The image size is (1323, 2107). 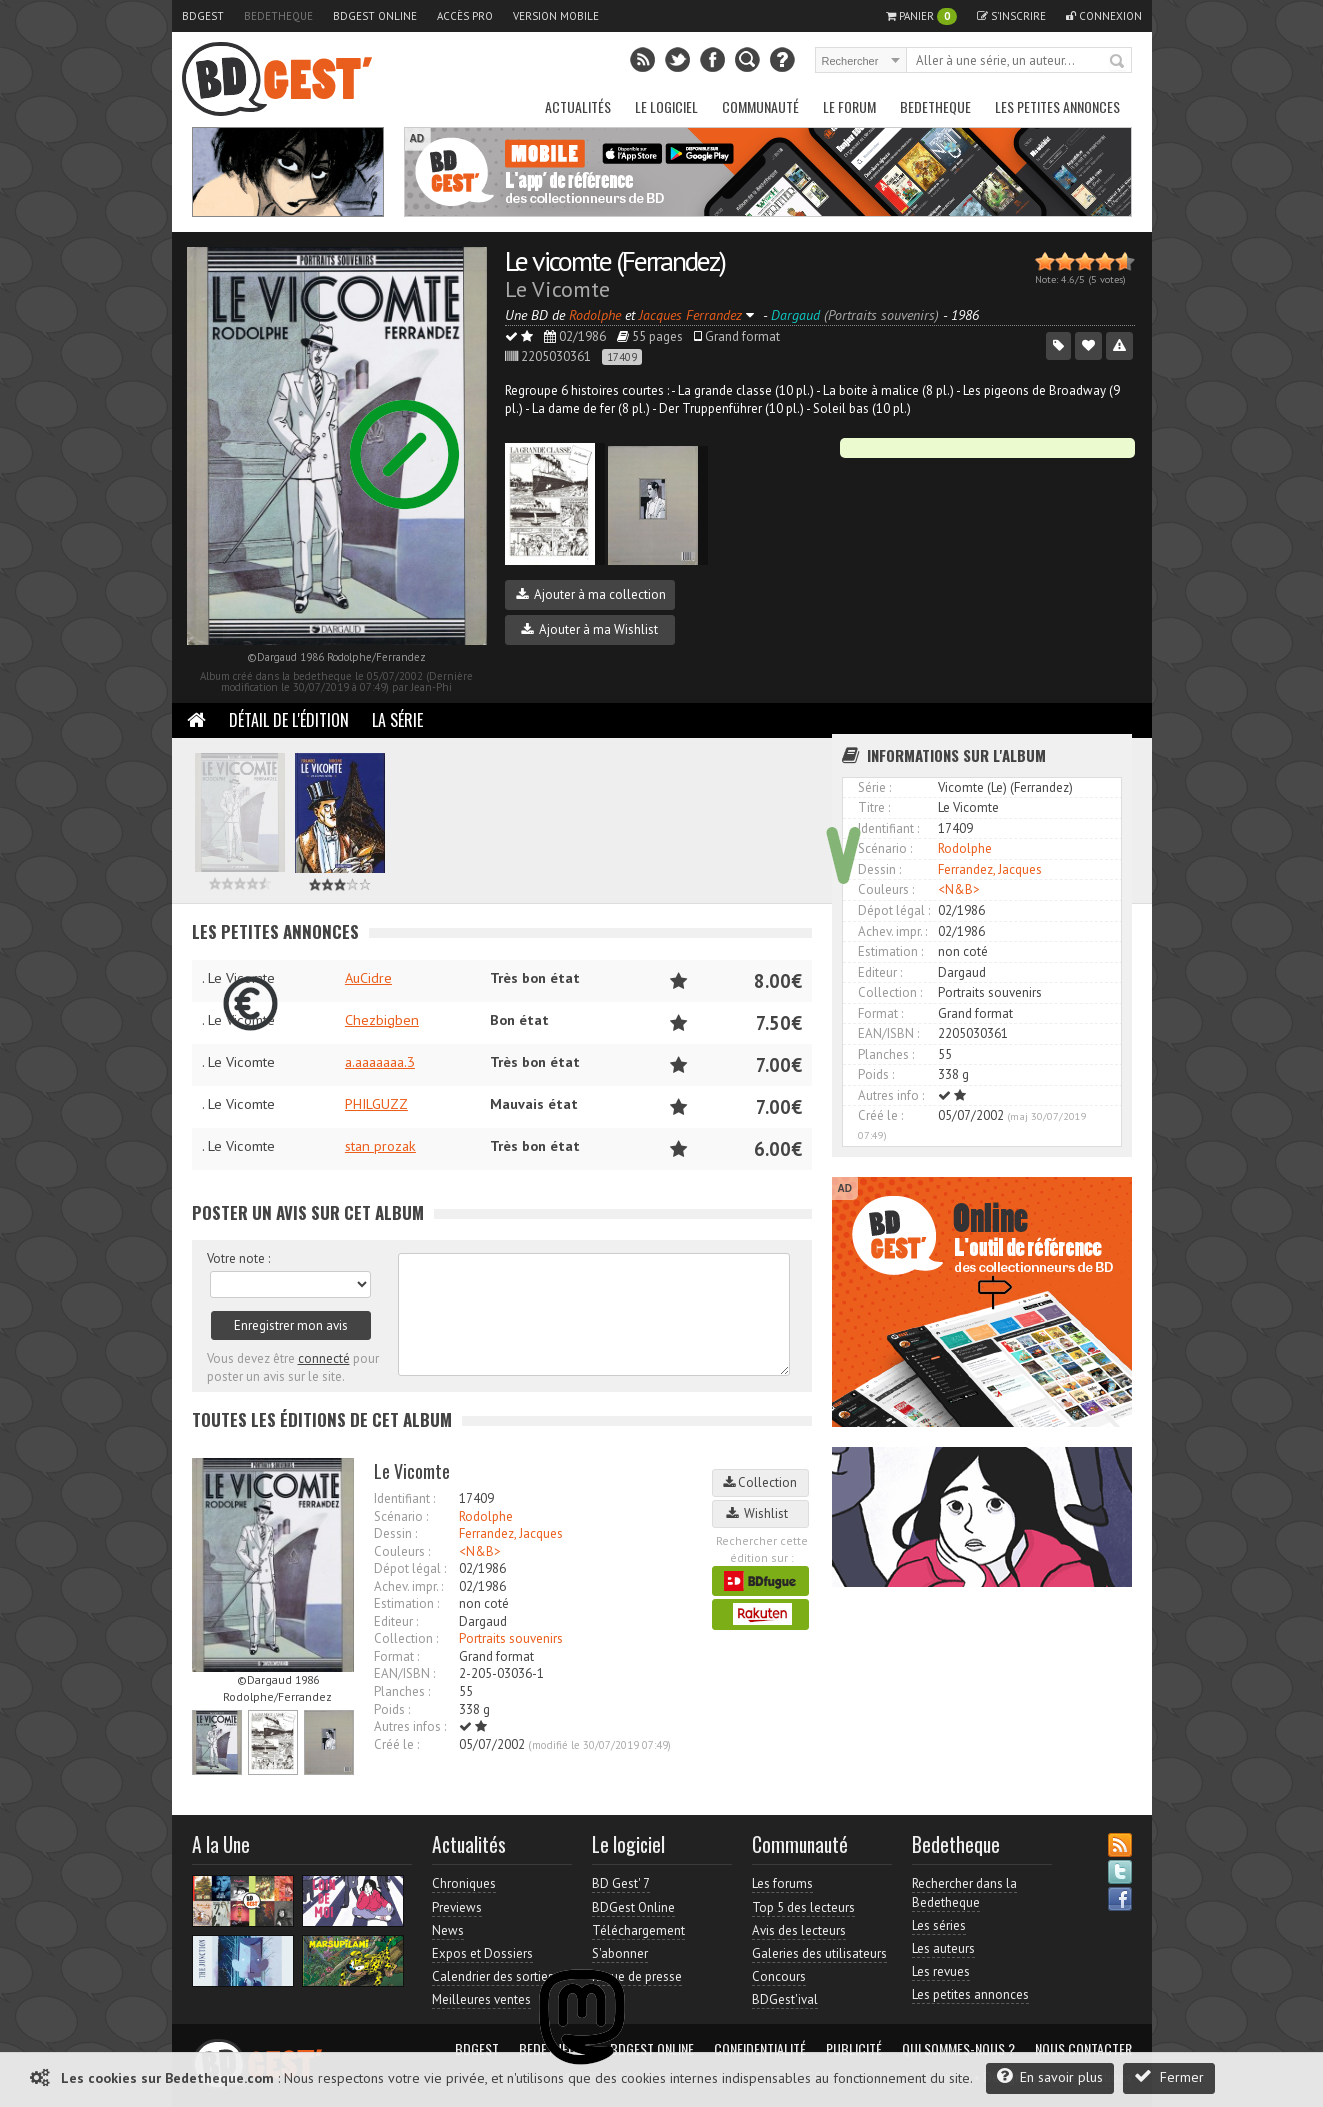 What do you see at coordinates (404, 454) in the screenshot?
I see `indicates a forbidden or prohibited action` at bounding box center [404, 454].